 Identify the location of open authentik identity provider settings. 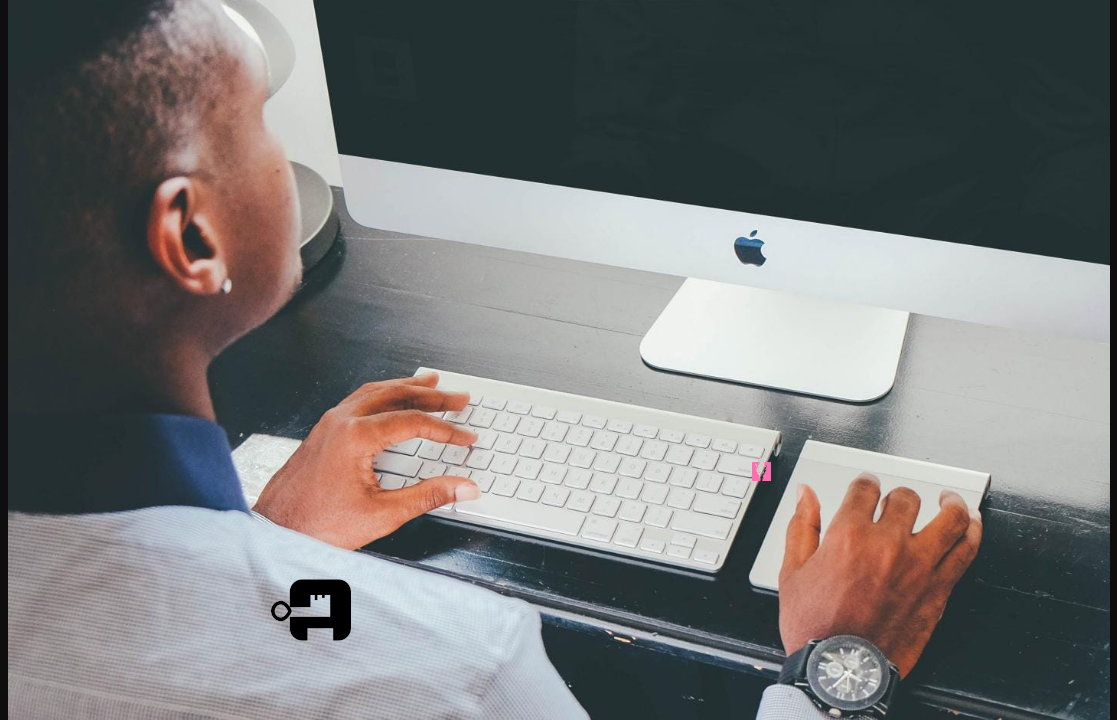
(311, 610).